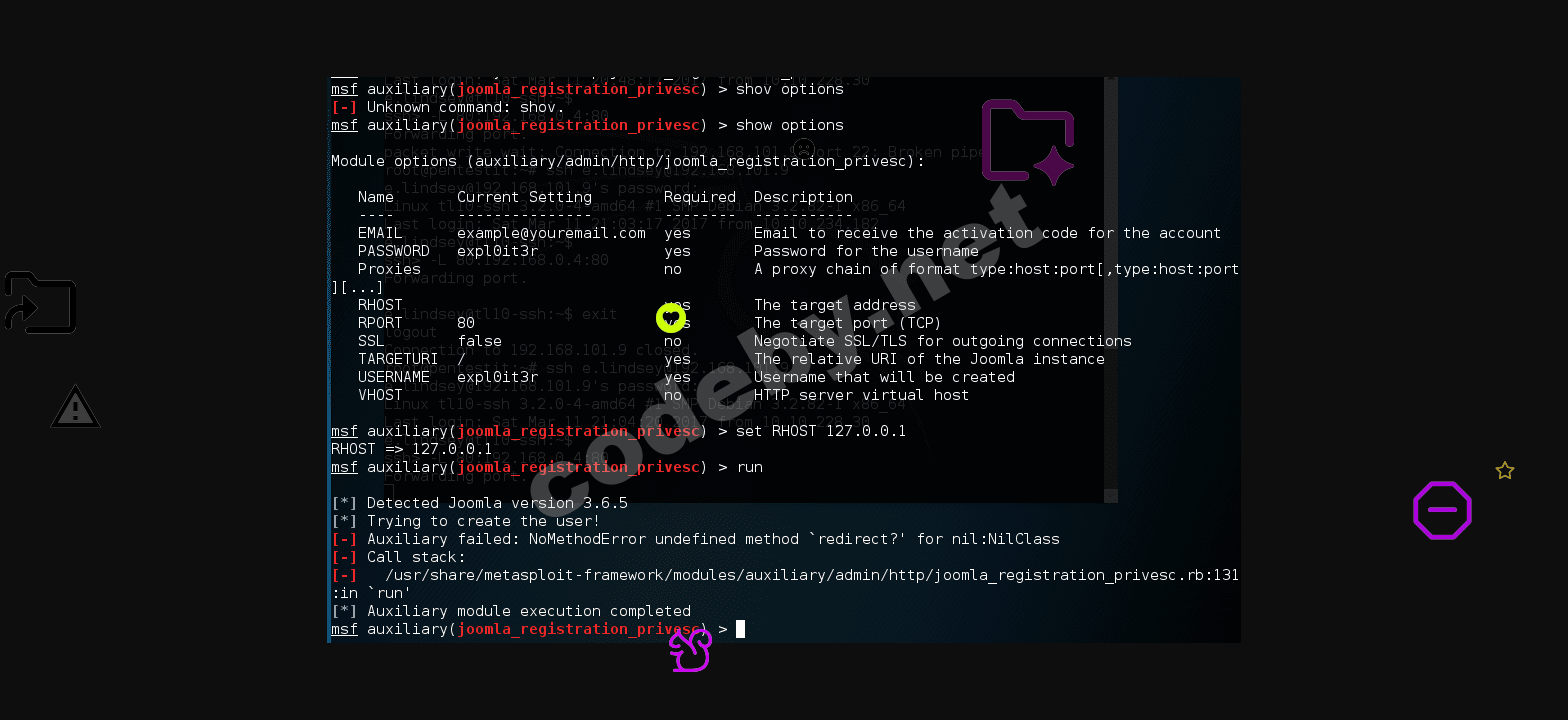 The height and width of the screenshot is (720, 1568). I want to click on add item to favorites, so click(1505, 471).